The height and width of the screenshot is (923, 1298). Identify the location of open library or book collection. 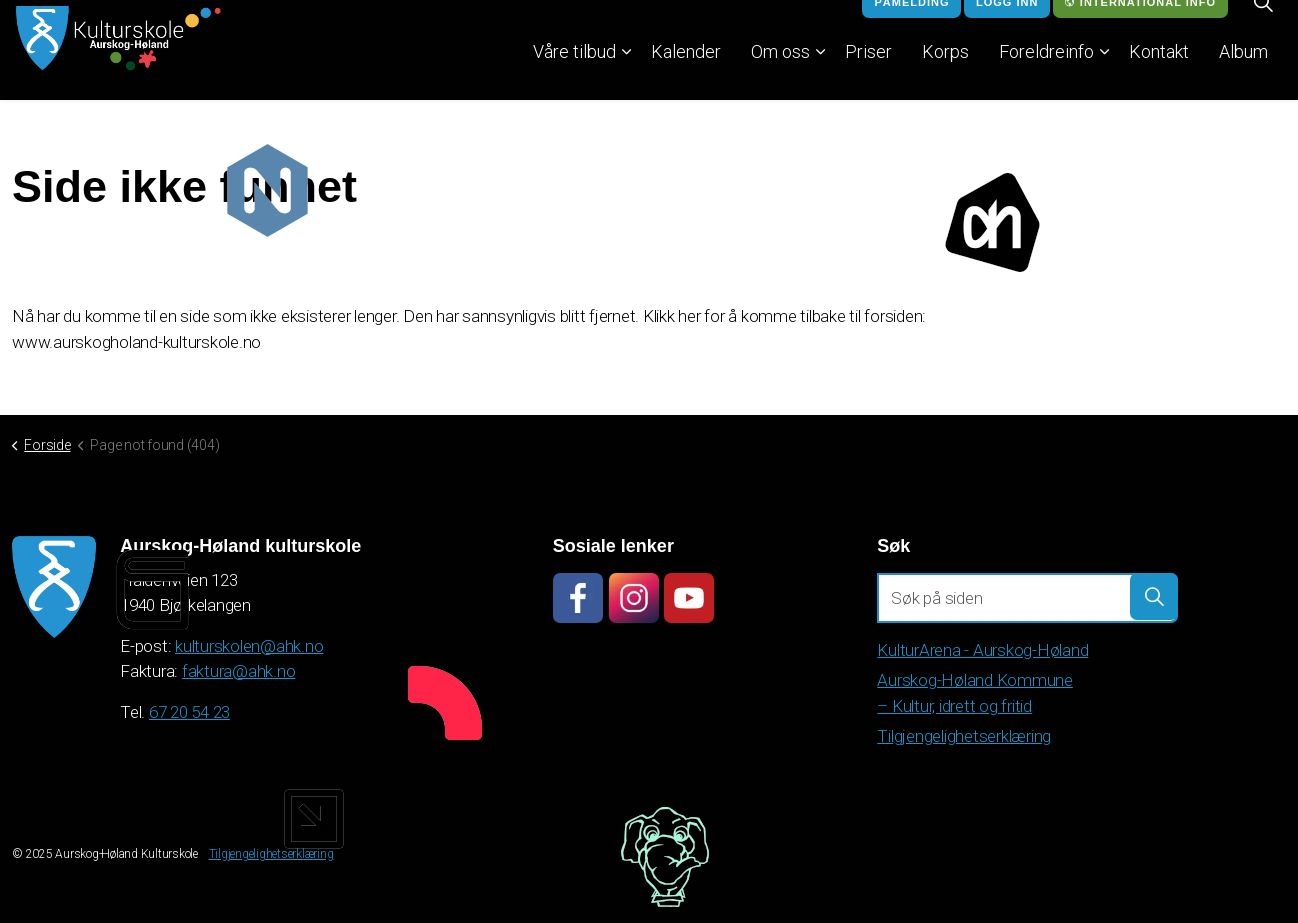
(152, 589).